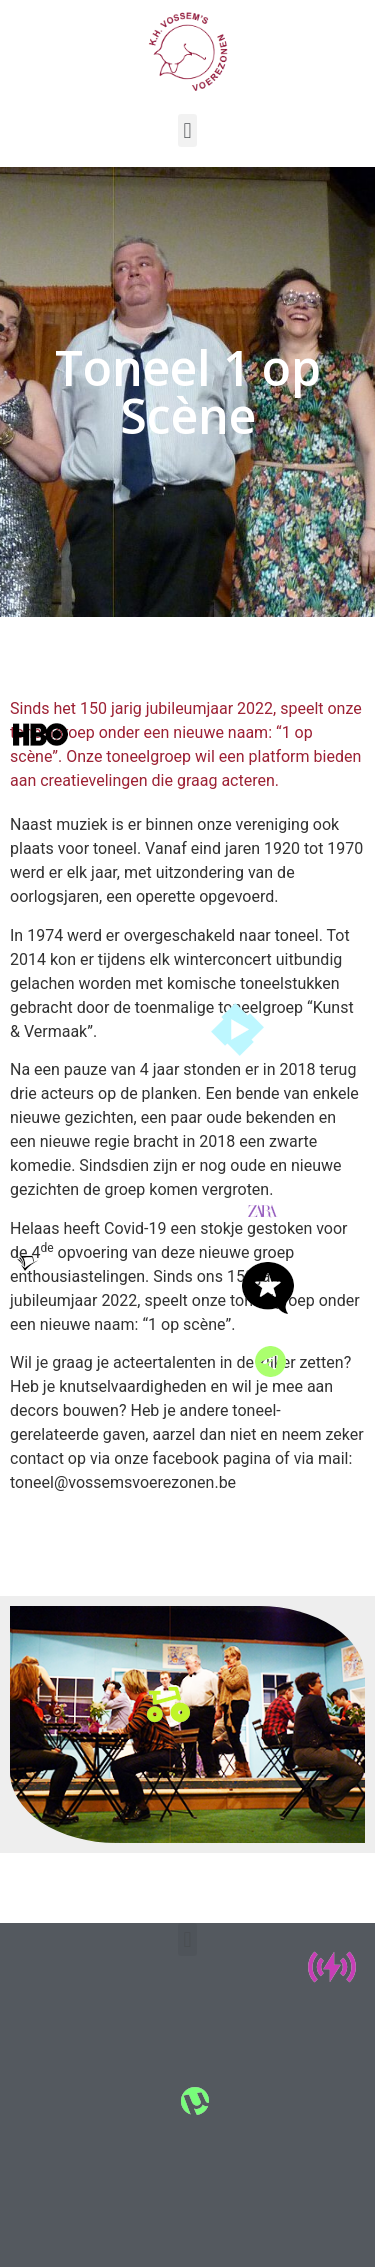  What do you see at coordinates (27, 1263) in the screenshot?
I see `open Semantic Scholar academic search` at bounding box center [27, 1263].